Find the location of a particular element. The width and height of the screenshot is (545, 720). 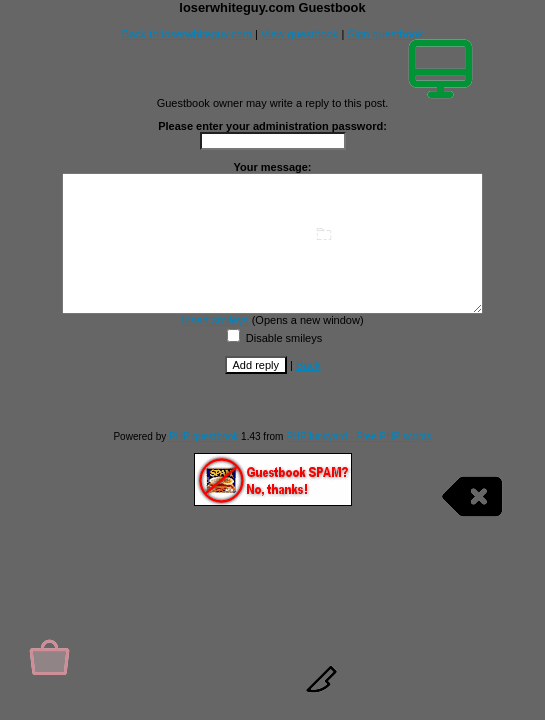

create a new folder is located at coordinates (324, 234).